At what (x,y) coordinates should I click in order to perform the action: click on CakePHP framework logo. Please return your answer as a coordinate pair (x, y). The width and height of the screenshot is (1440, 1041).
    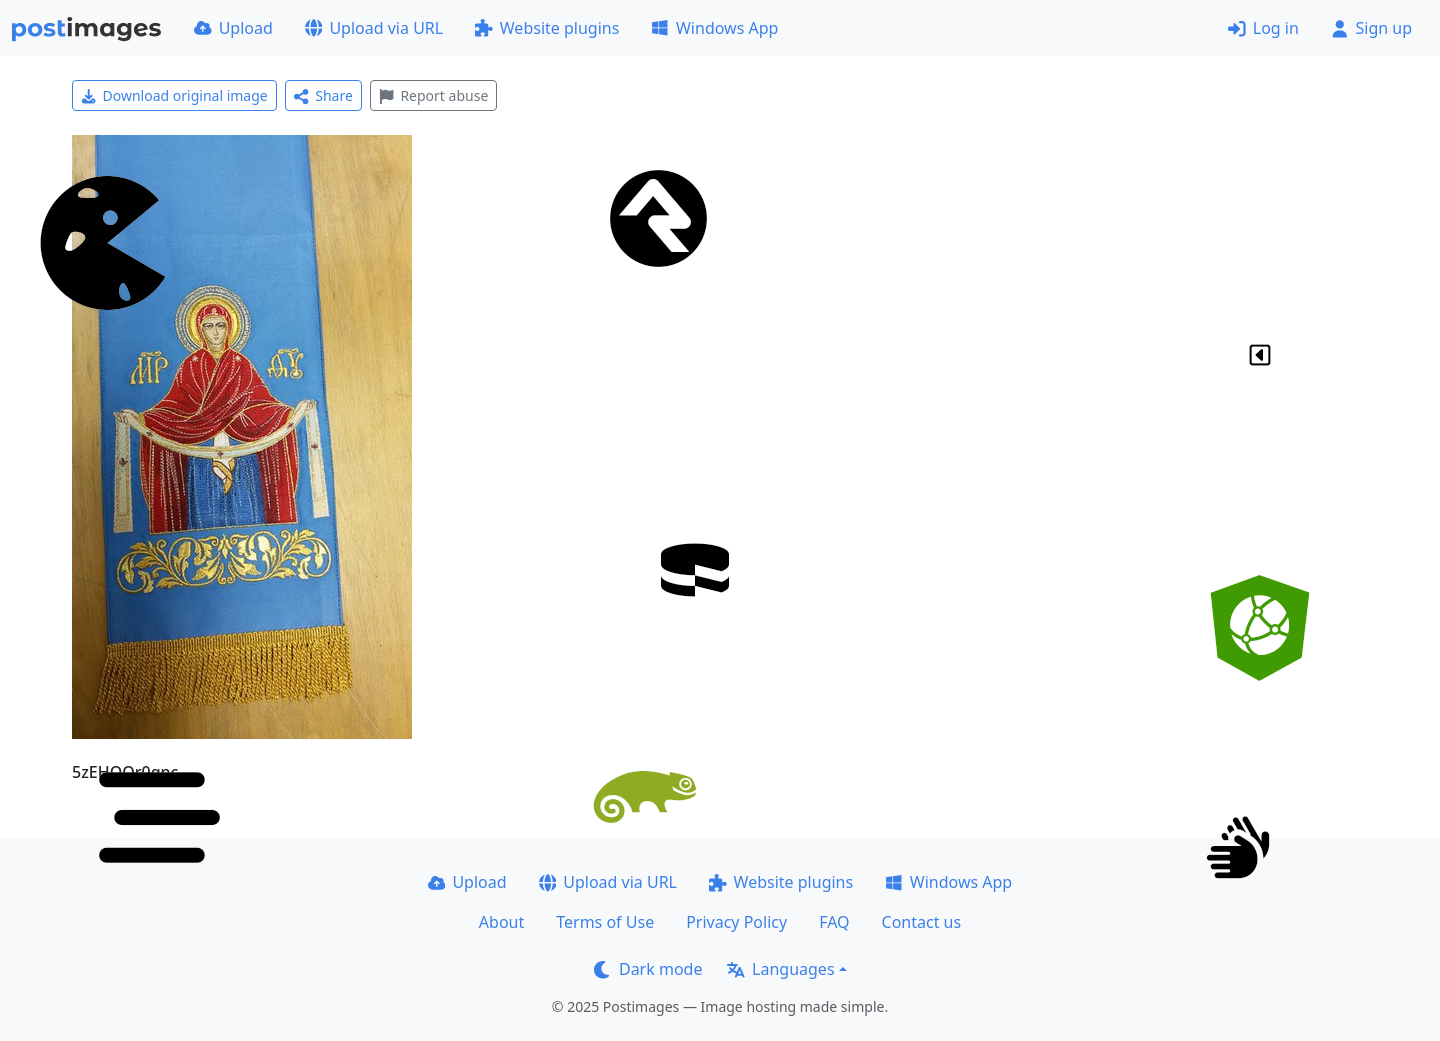
    Looking at the image, I should click on (695, 570).